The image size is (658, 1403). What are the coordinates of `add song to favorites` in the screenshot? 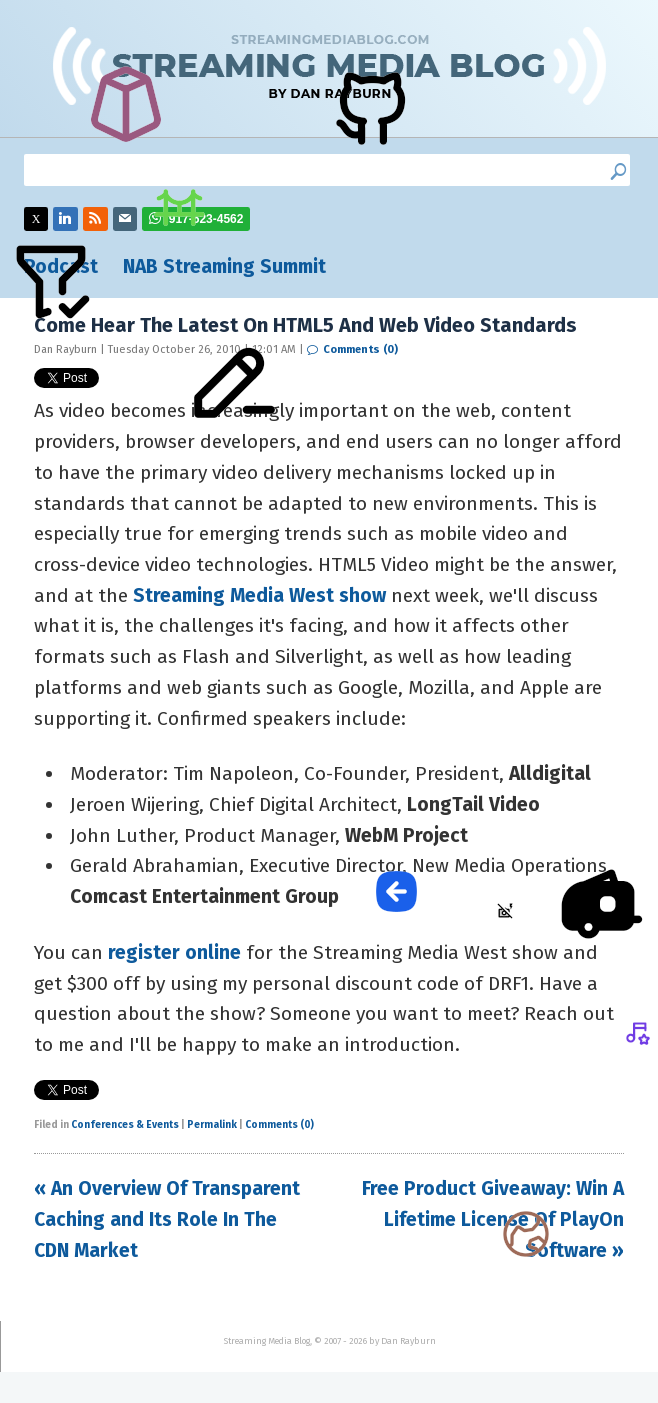 It's located at (637, 1032).